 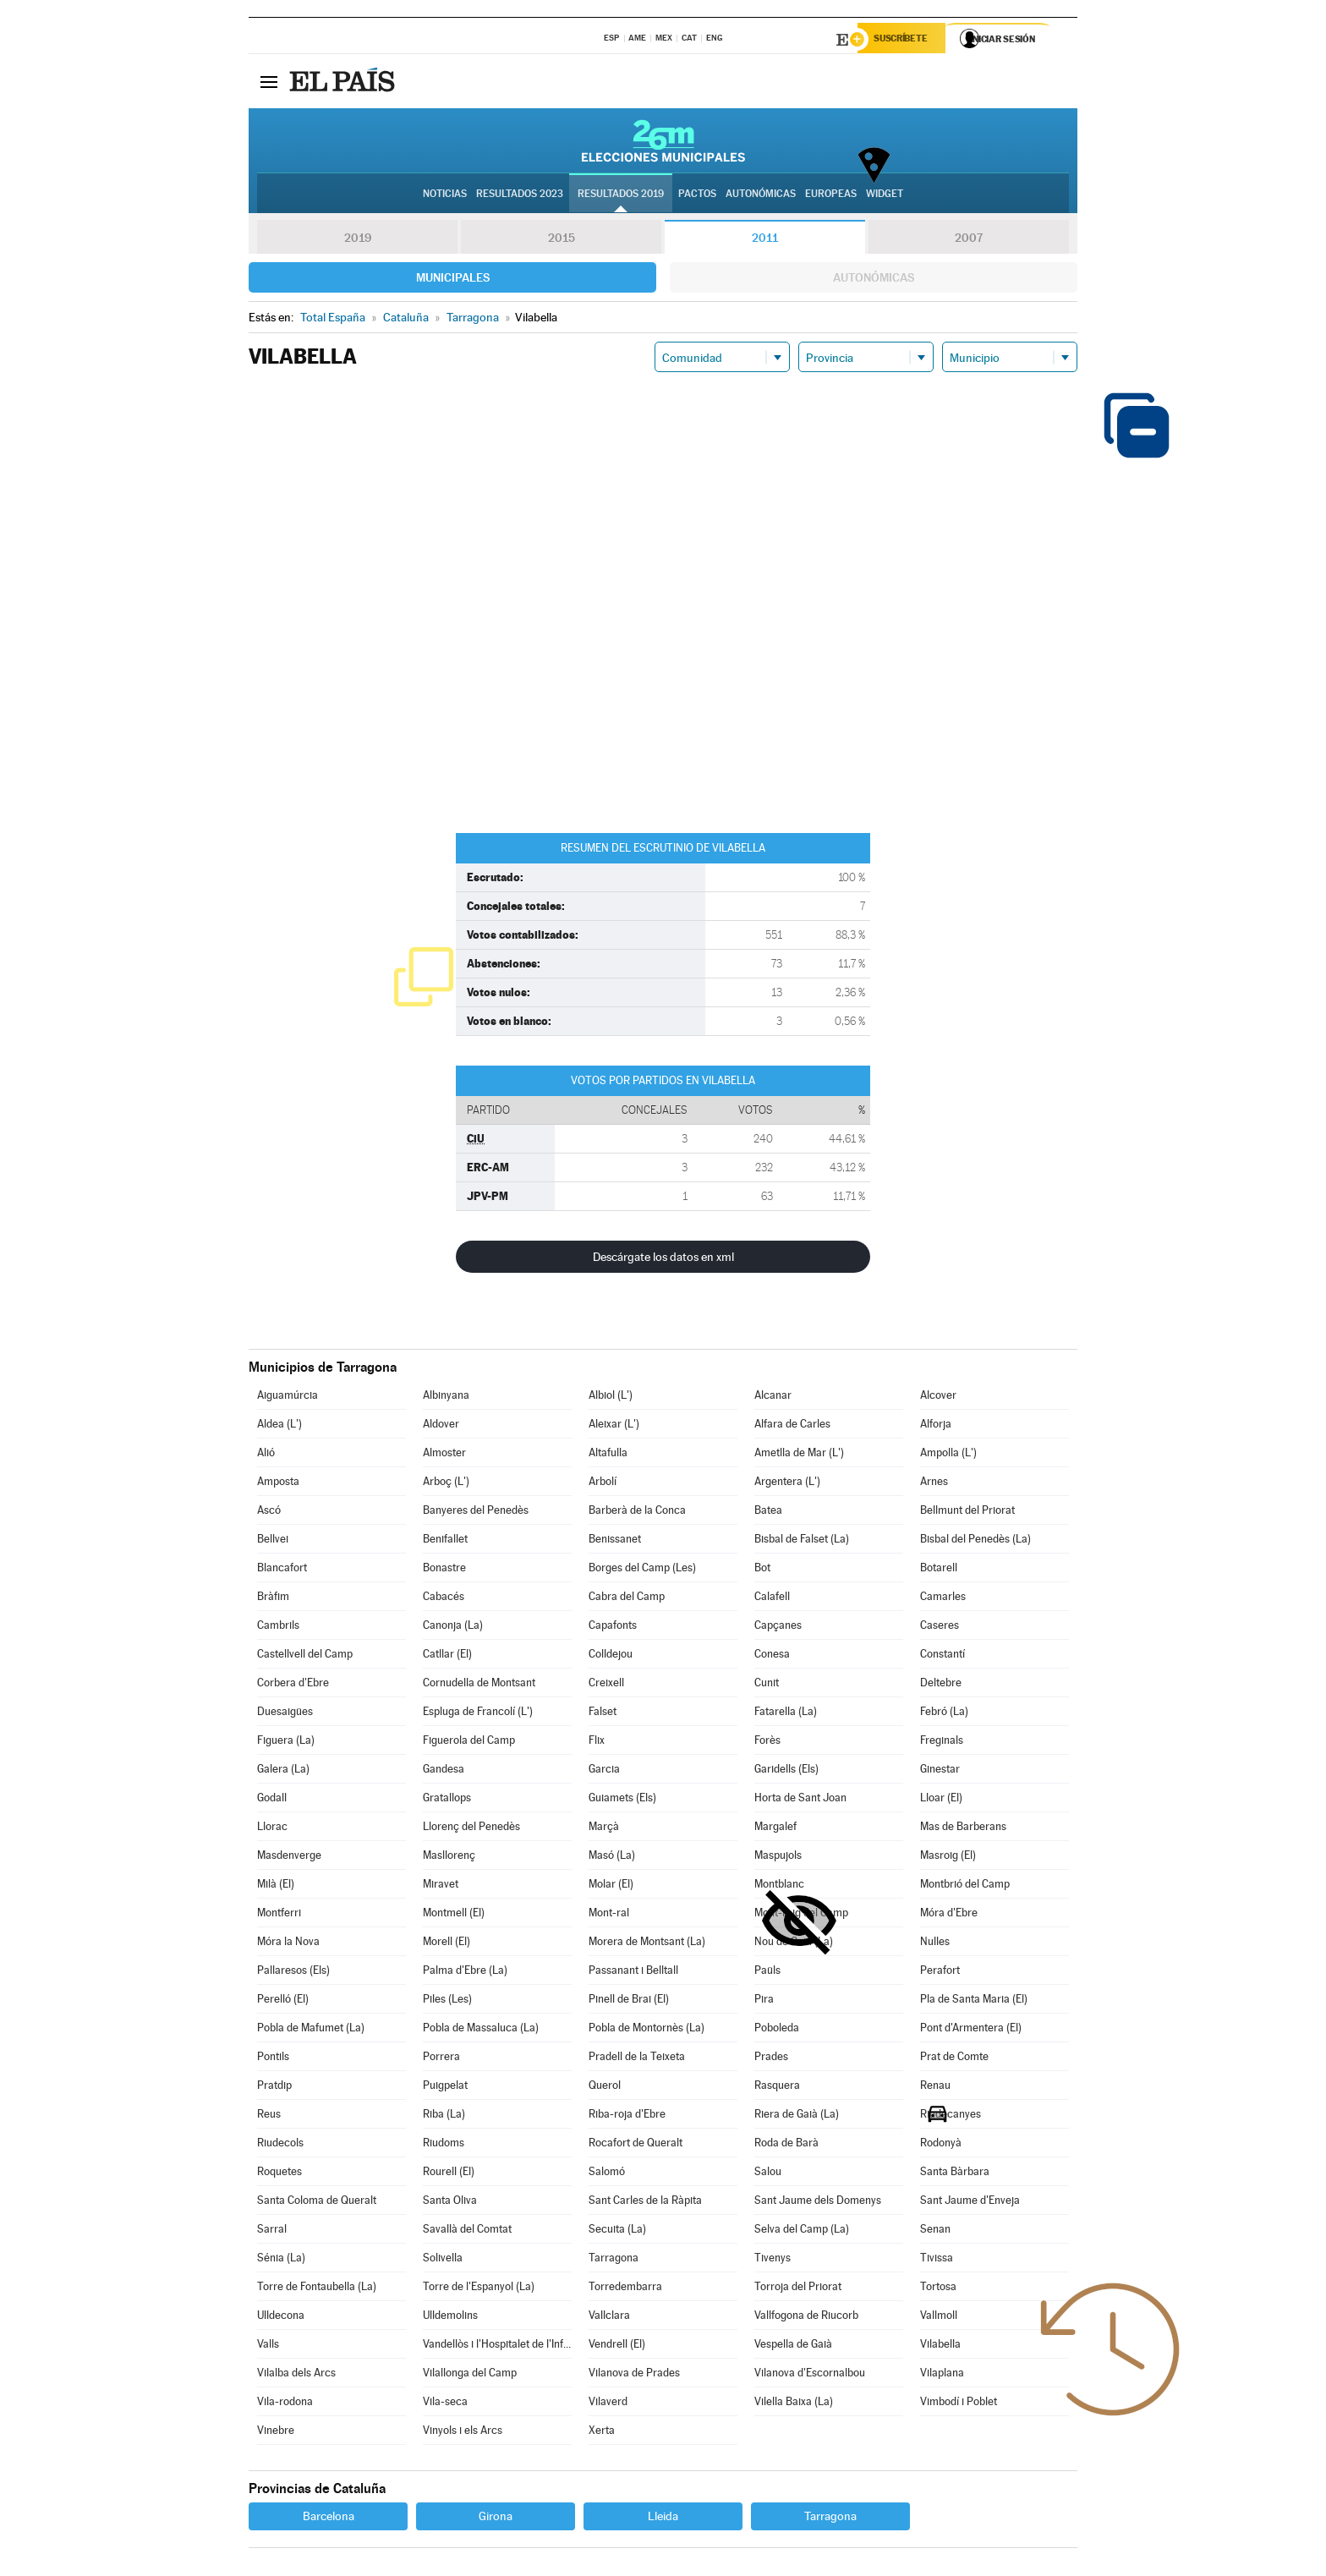 I want to click on find nearby pizza restaurants, so click(x=874, y=165).